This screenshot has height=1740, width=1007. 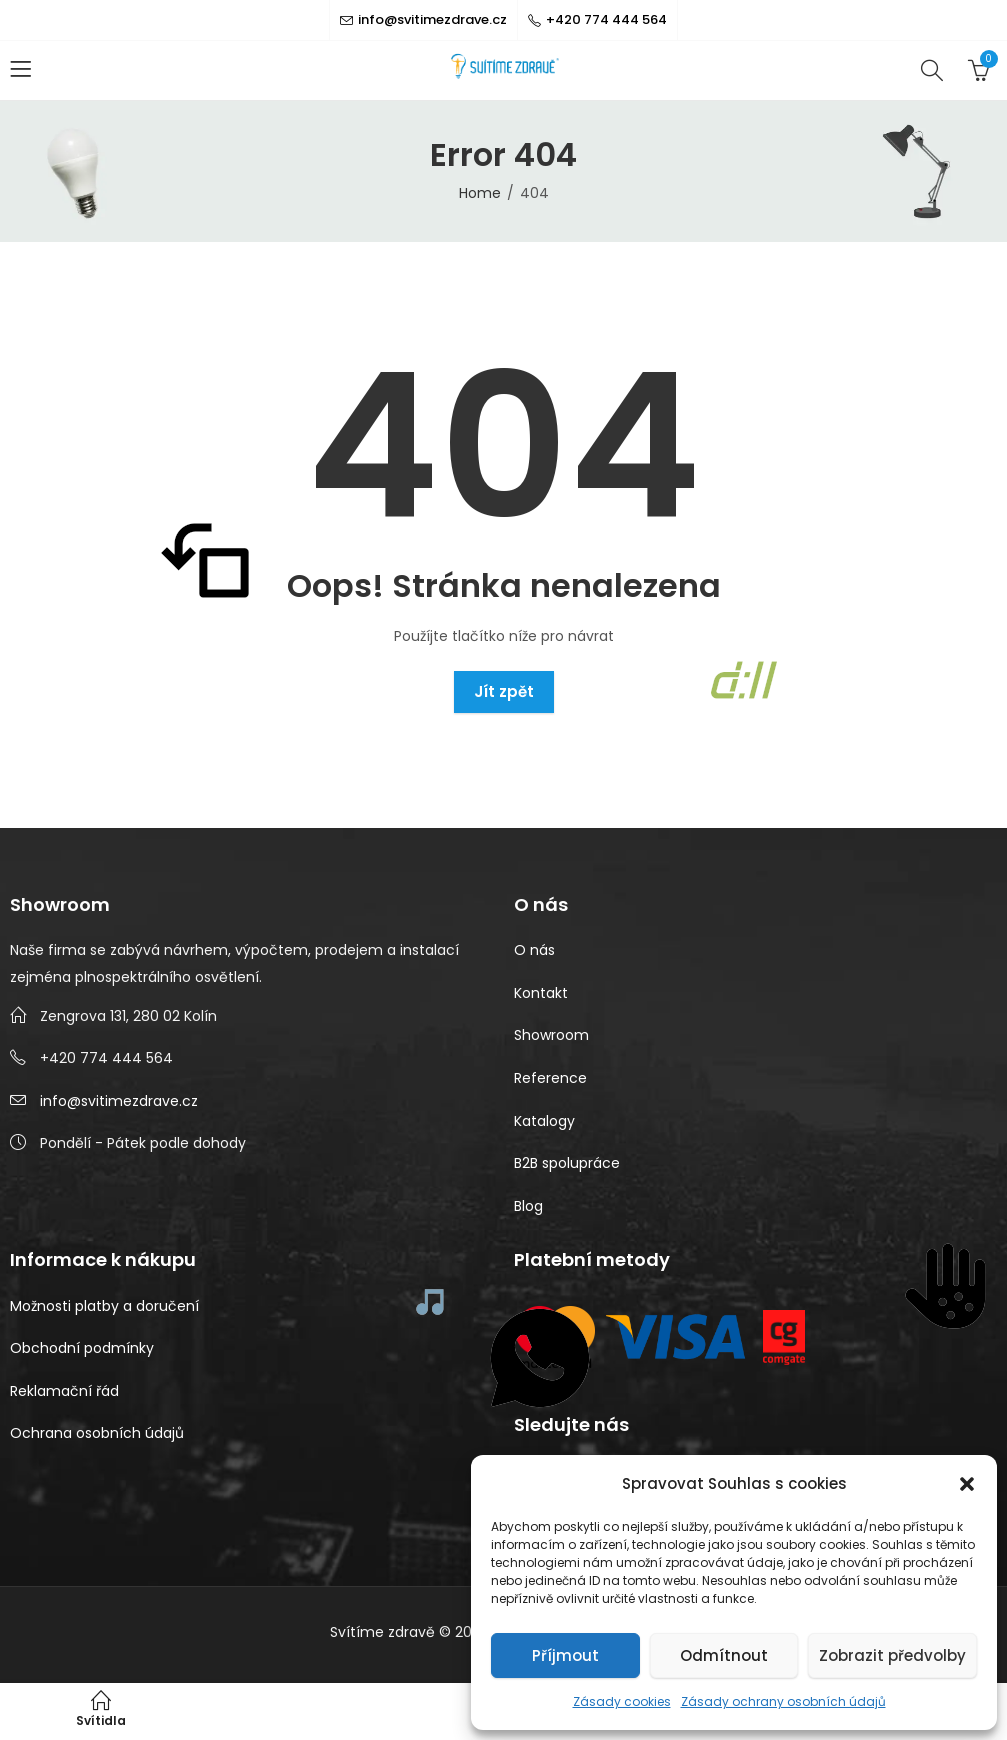 I want to click on open WhatsApp messaging app, so click(x=540, y=1358).